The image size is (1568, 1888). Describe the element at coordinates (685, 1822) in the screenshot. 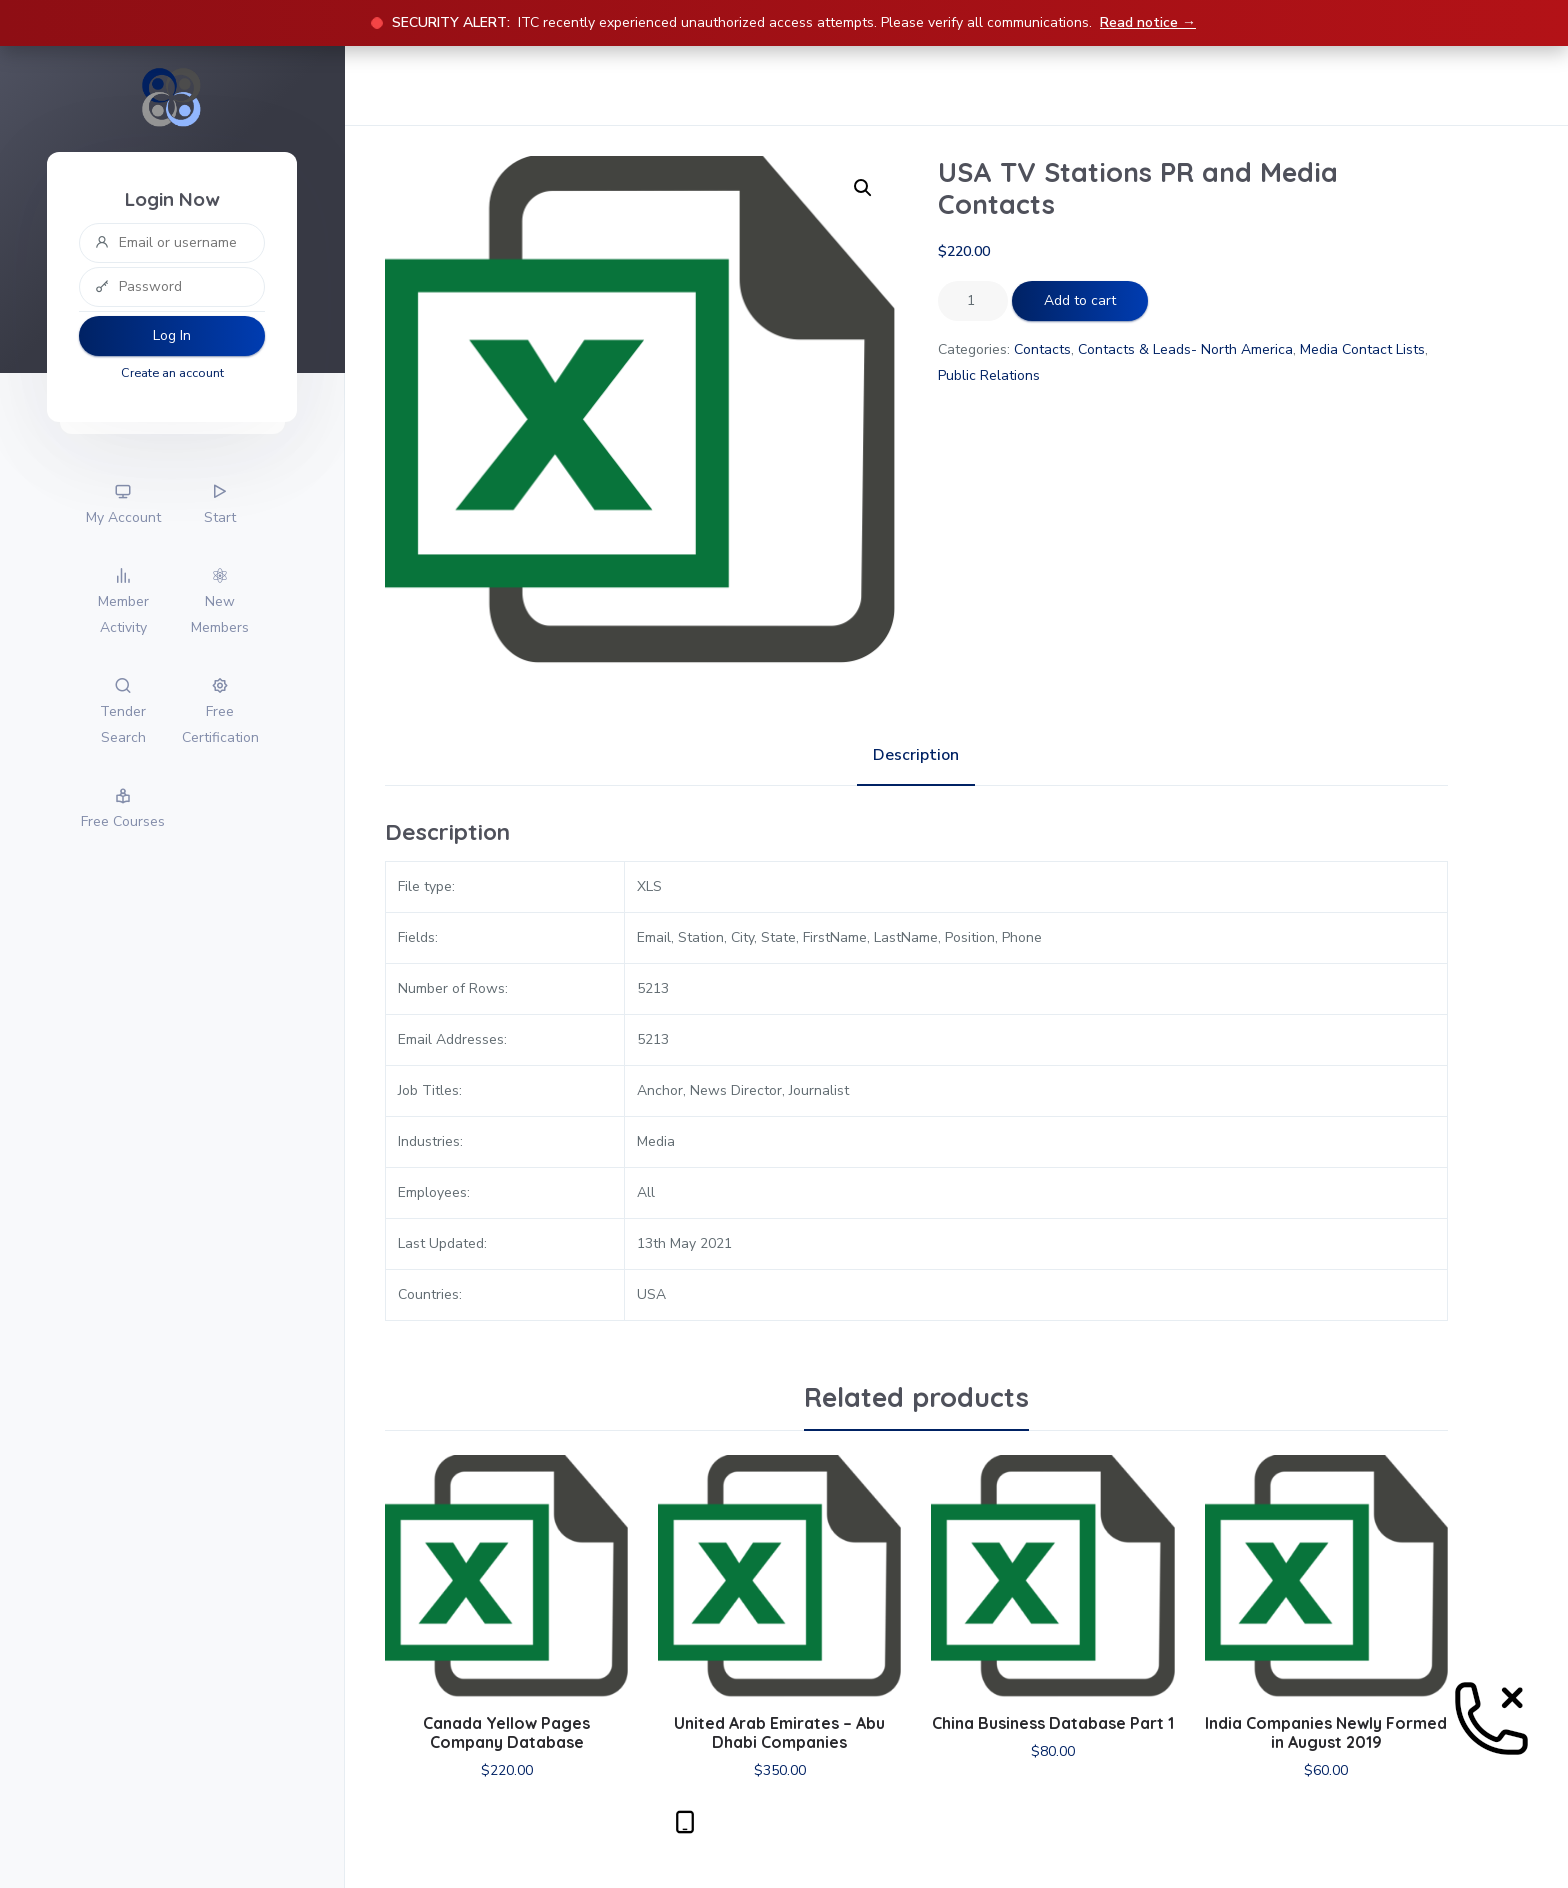

I see `switch to tablet view or layout` at that location.